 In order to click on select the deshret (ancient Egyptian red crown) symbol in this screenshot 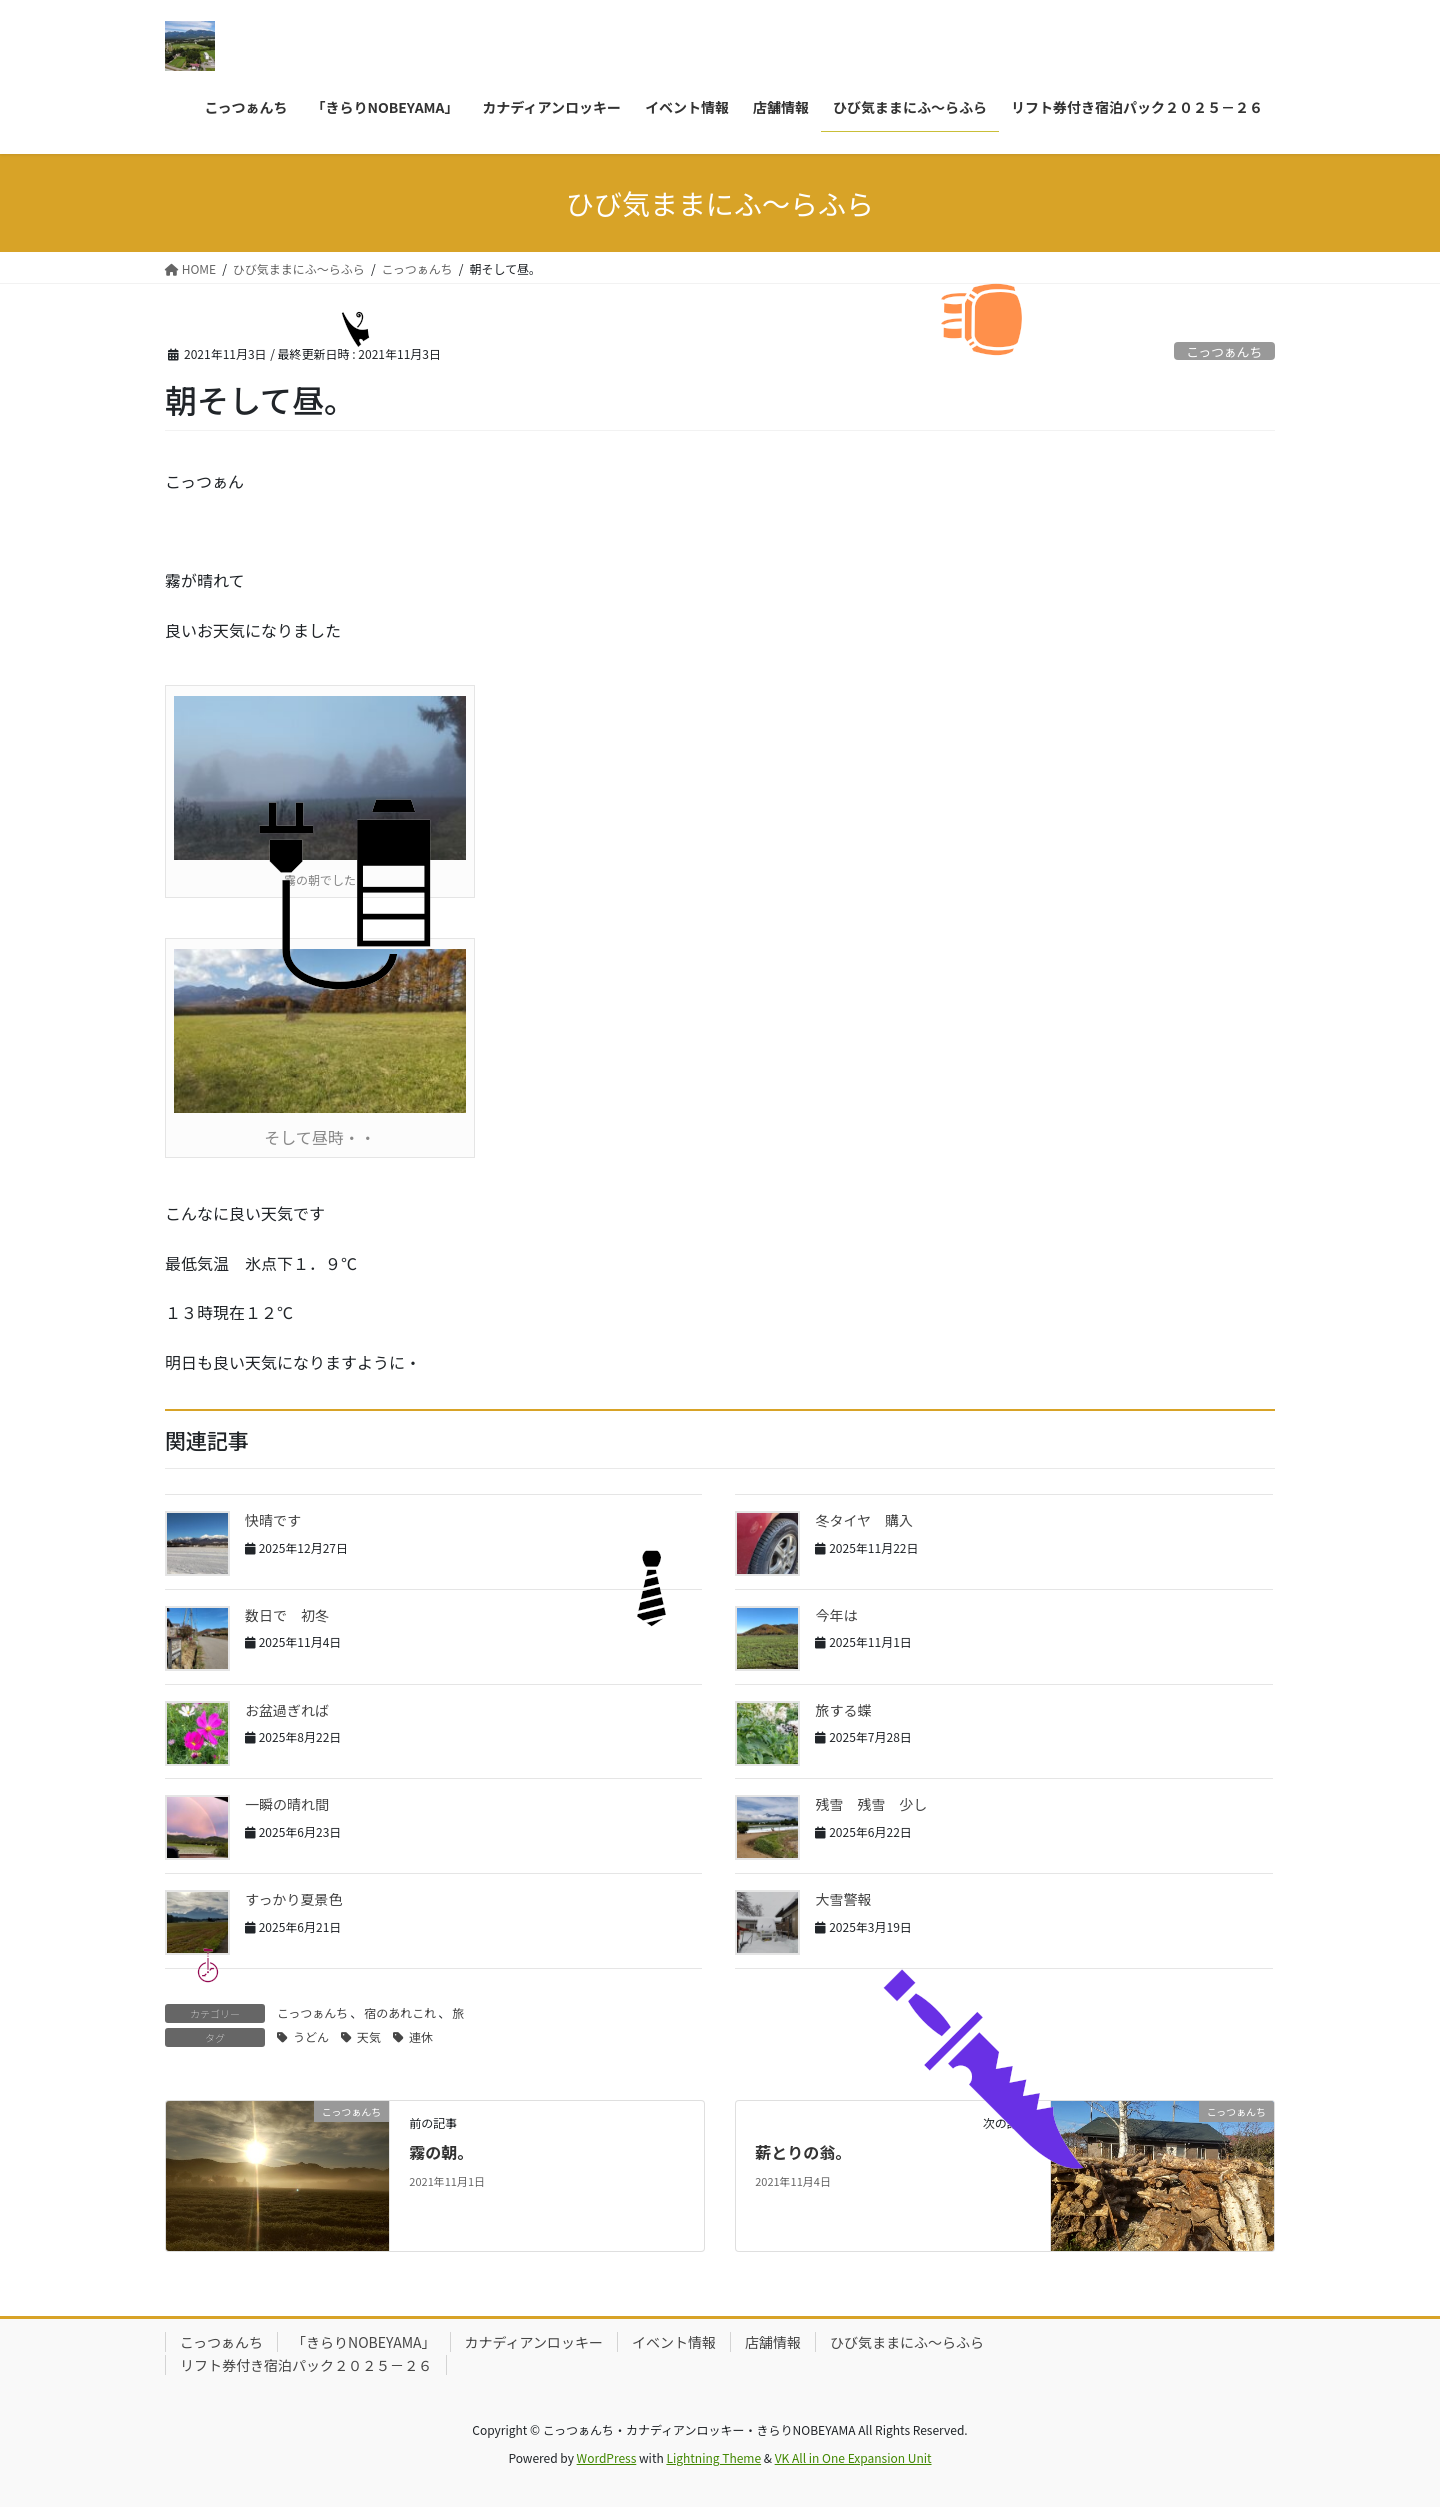, I will do `click(355, 329)`.